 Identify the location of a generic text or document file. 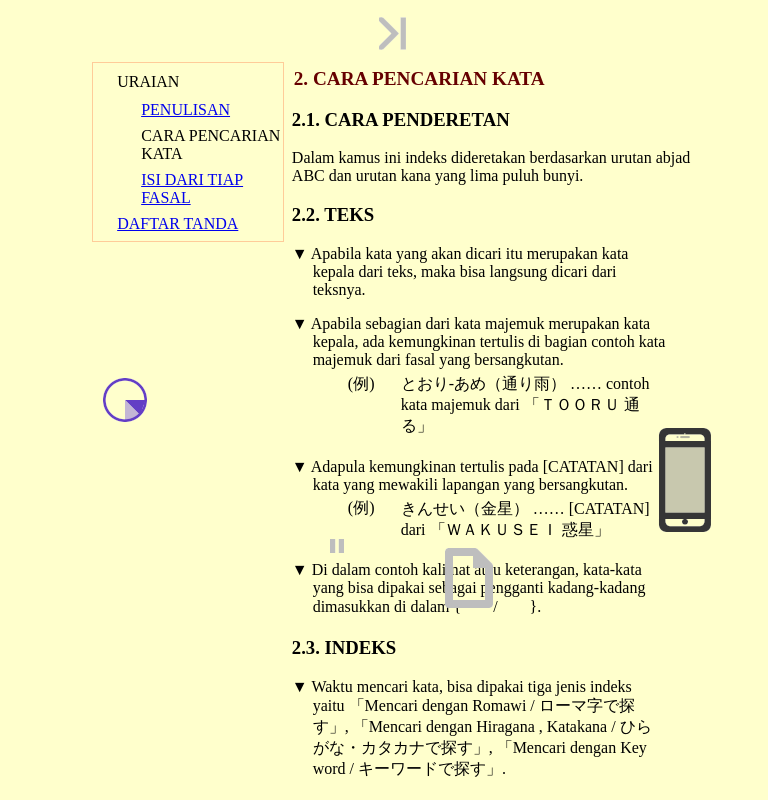
(469, 576).